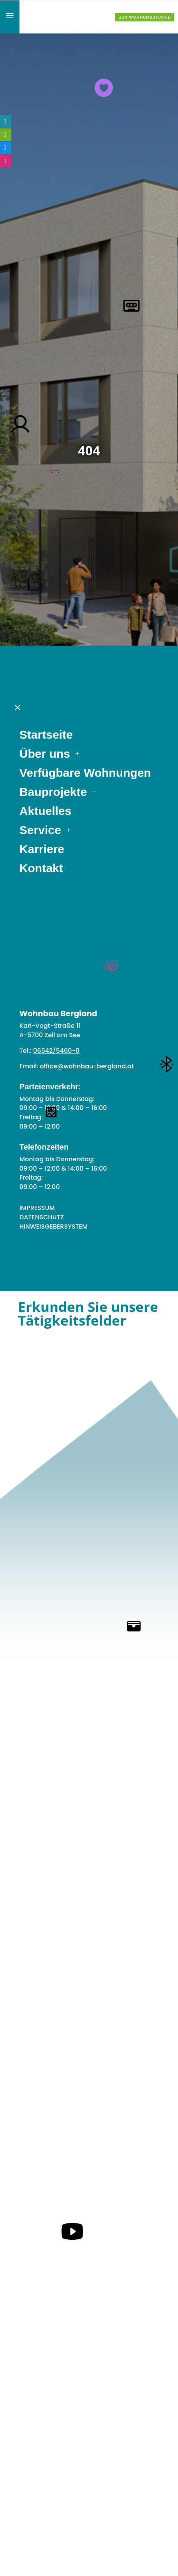 This screenshot has width=178, height=2576. I want to click on bluetooth device connected, so click(166, 1064).